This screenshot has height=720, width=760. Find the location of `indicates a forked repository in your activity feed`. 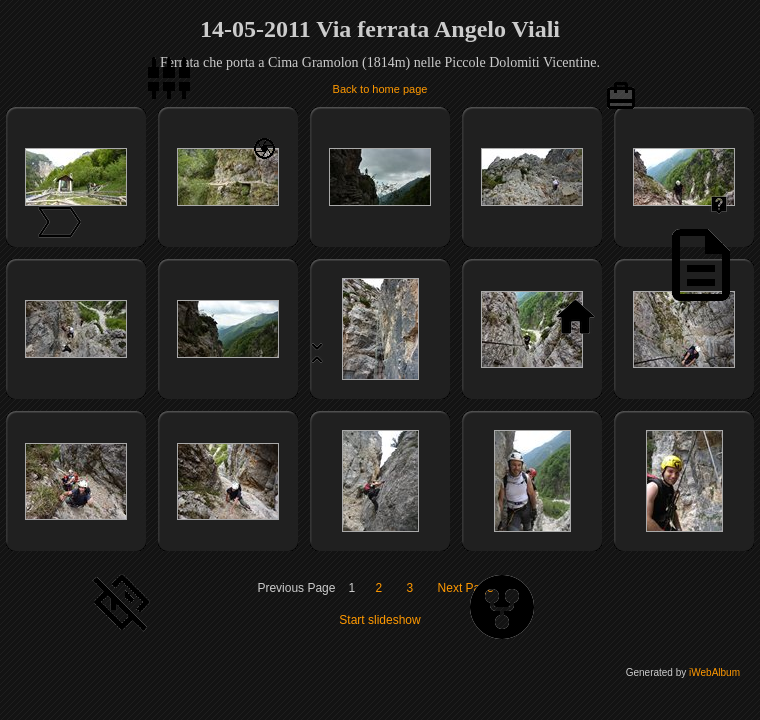

indicates a forked repository in your activity feed is located at coordinates (502, 607).